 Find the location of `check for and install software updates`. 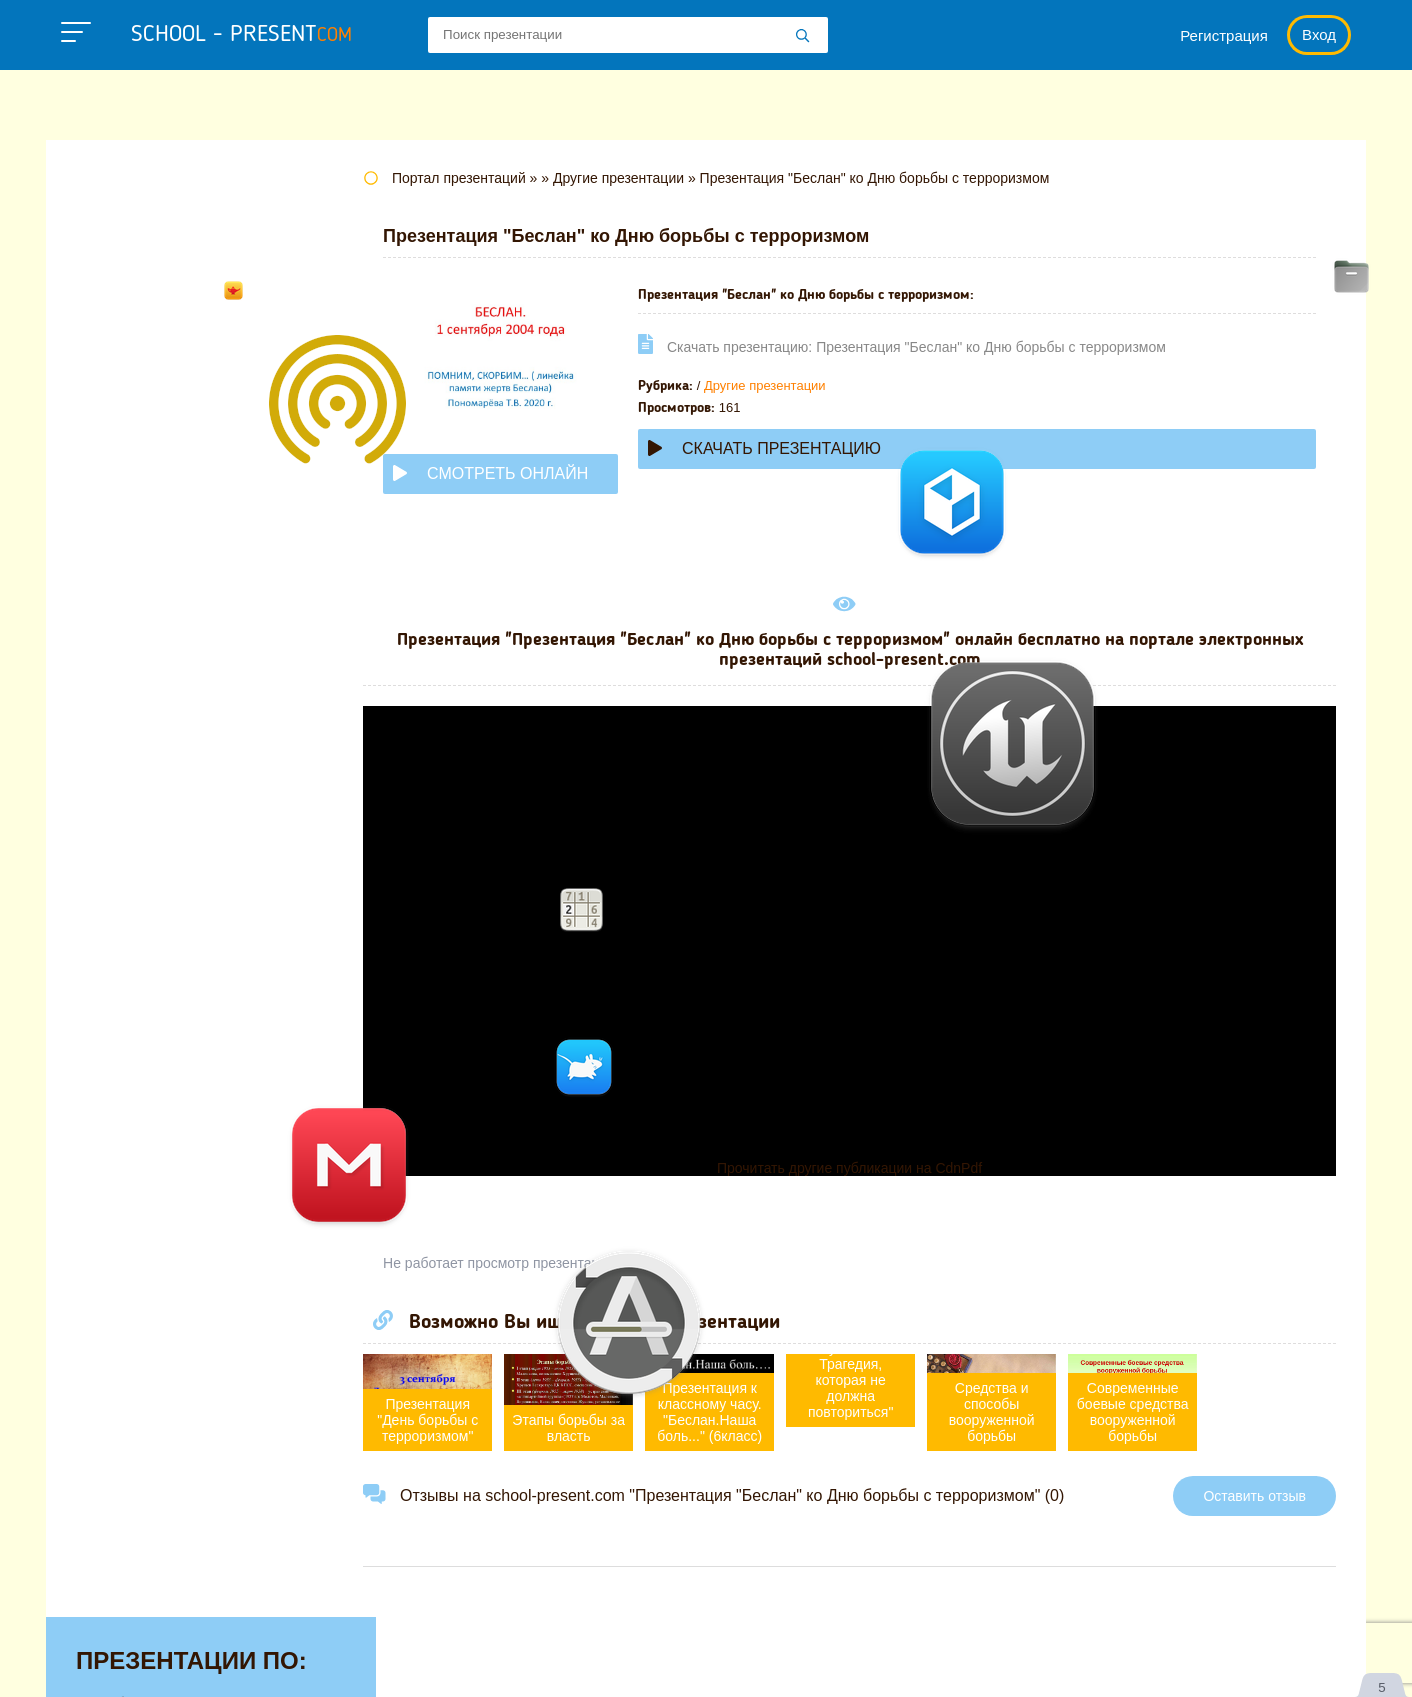

check for and install software updates is located at coordinates (629, 1323).